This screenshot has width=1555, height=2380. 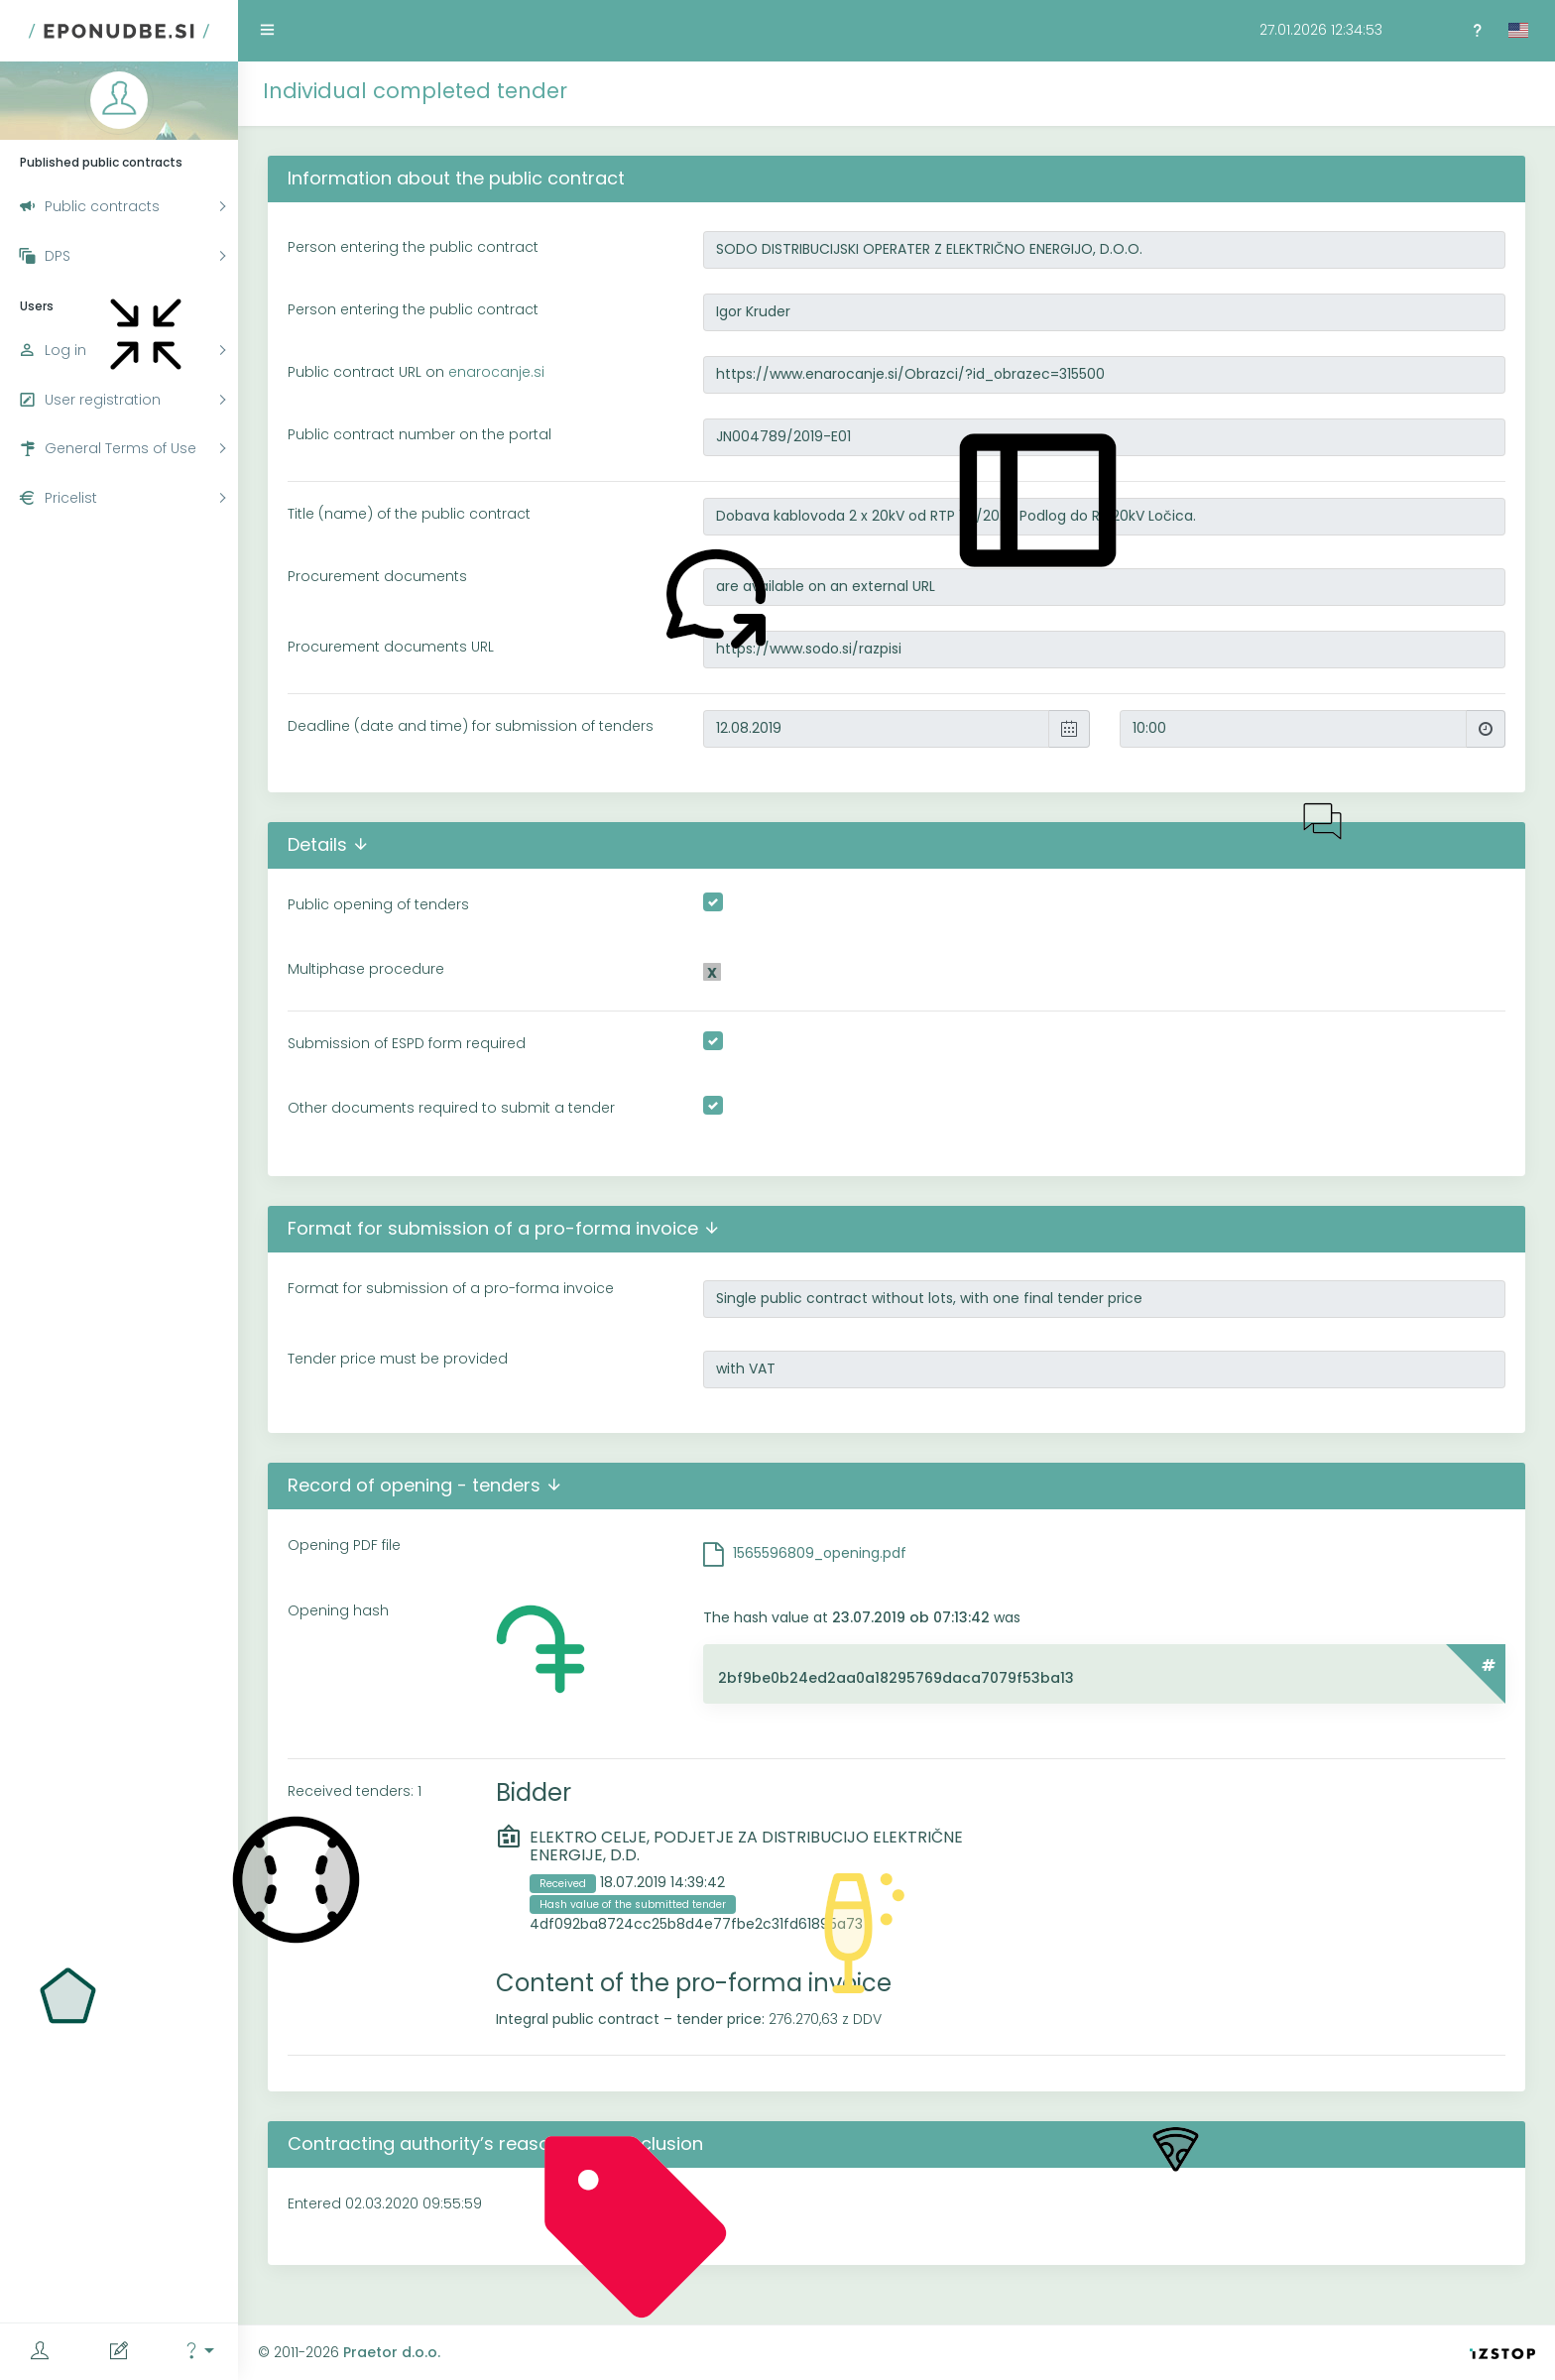 I want to click on represents Armenian dram currency, so click(x=540, y=1649).